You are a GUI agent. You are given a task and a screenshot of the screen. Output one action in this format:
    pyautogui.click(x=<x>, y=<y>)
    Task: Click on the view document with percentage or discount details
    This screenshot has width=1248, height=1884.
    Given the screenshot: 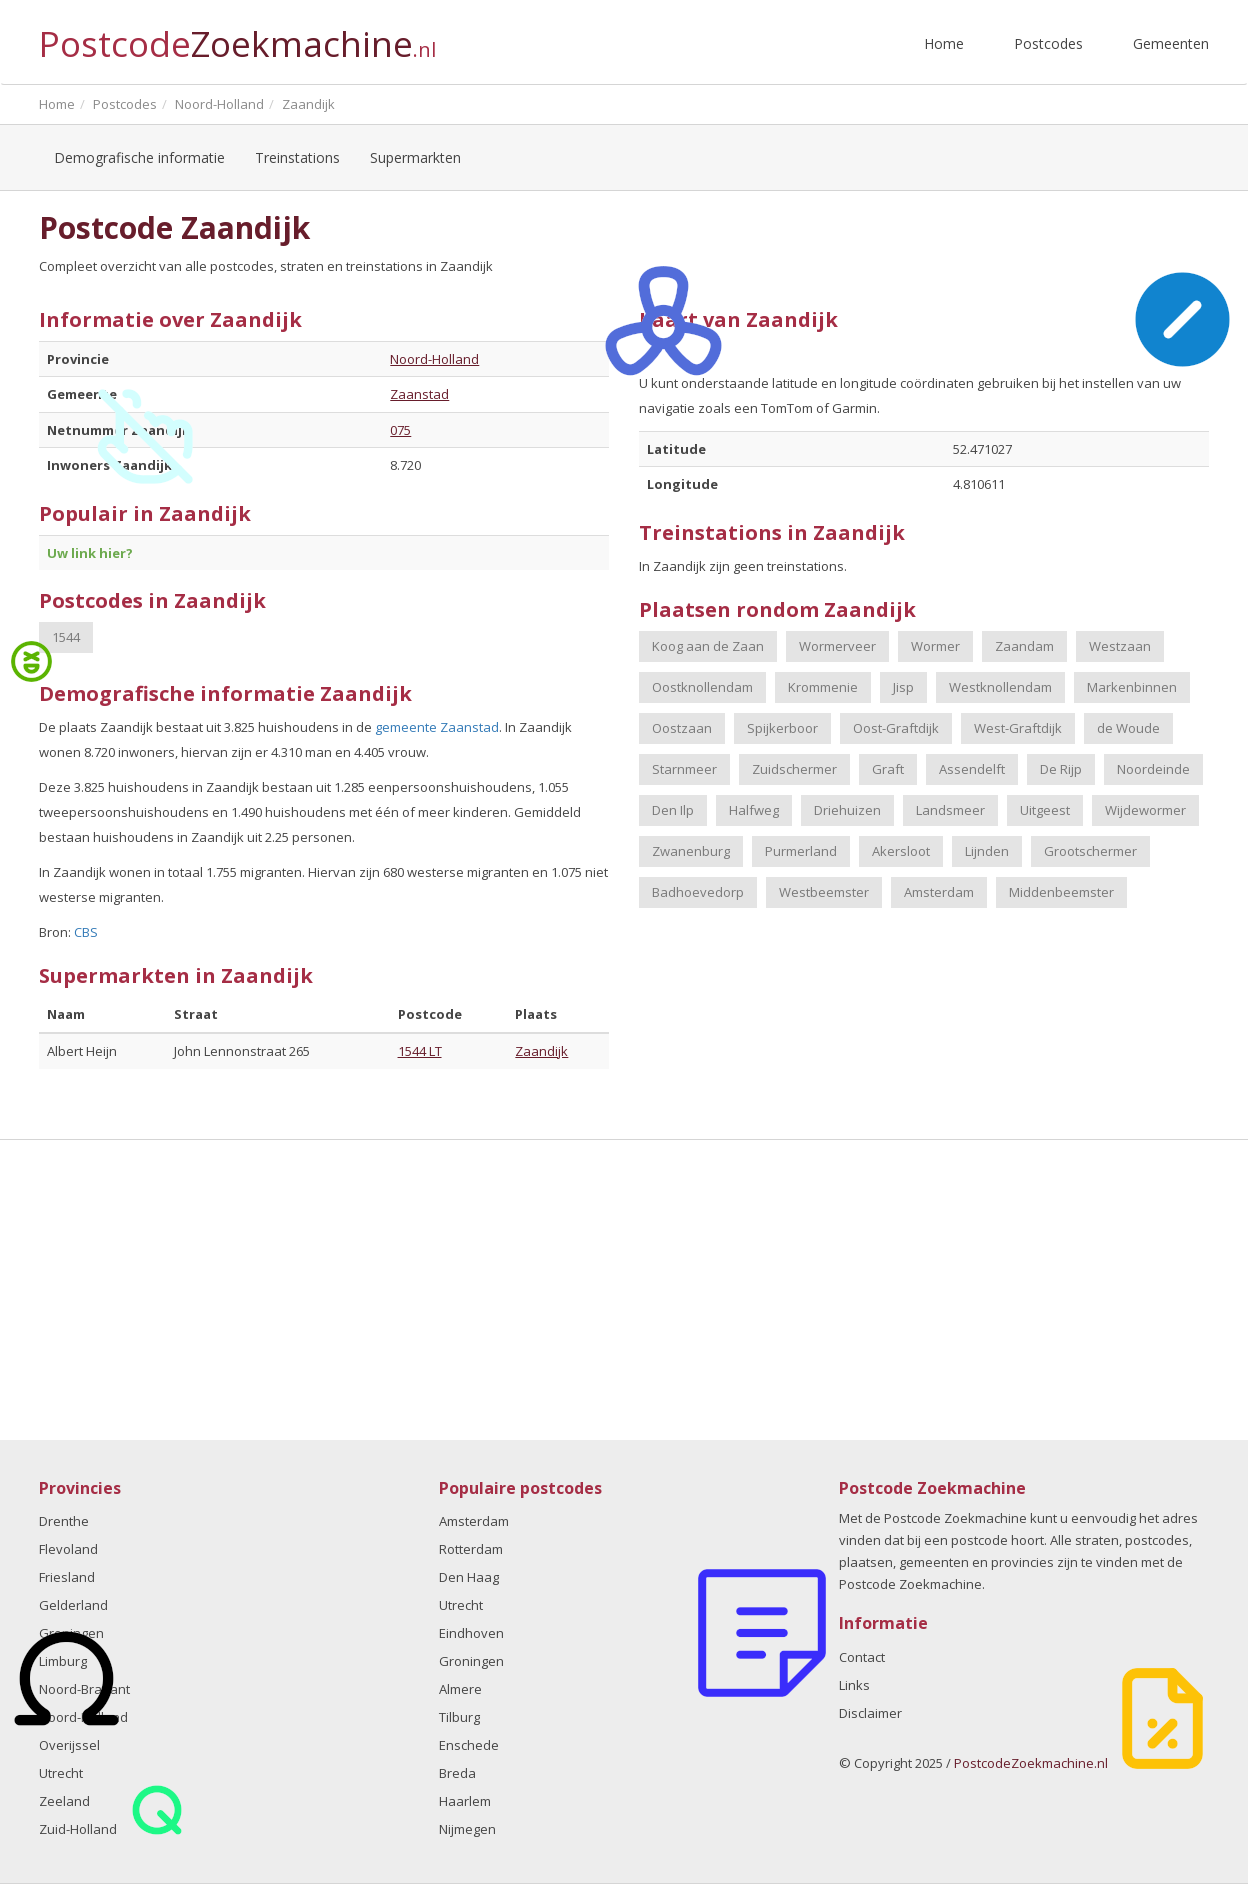 What is the action you would take?
    pyautogui.click(x=1162, y=1718)
    